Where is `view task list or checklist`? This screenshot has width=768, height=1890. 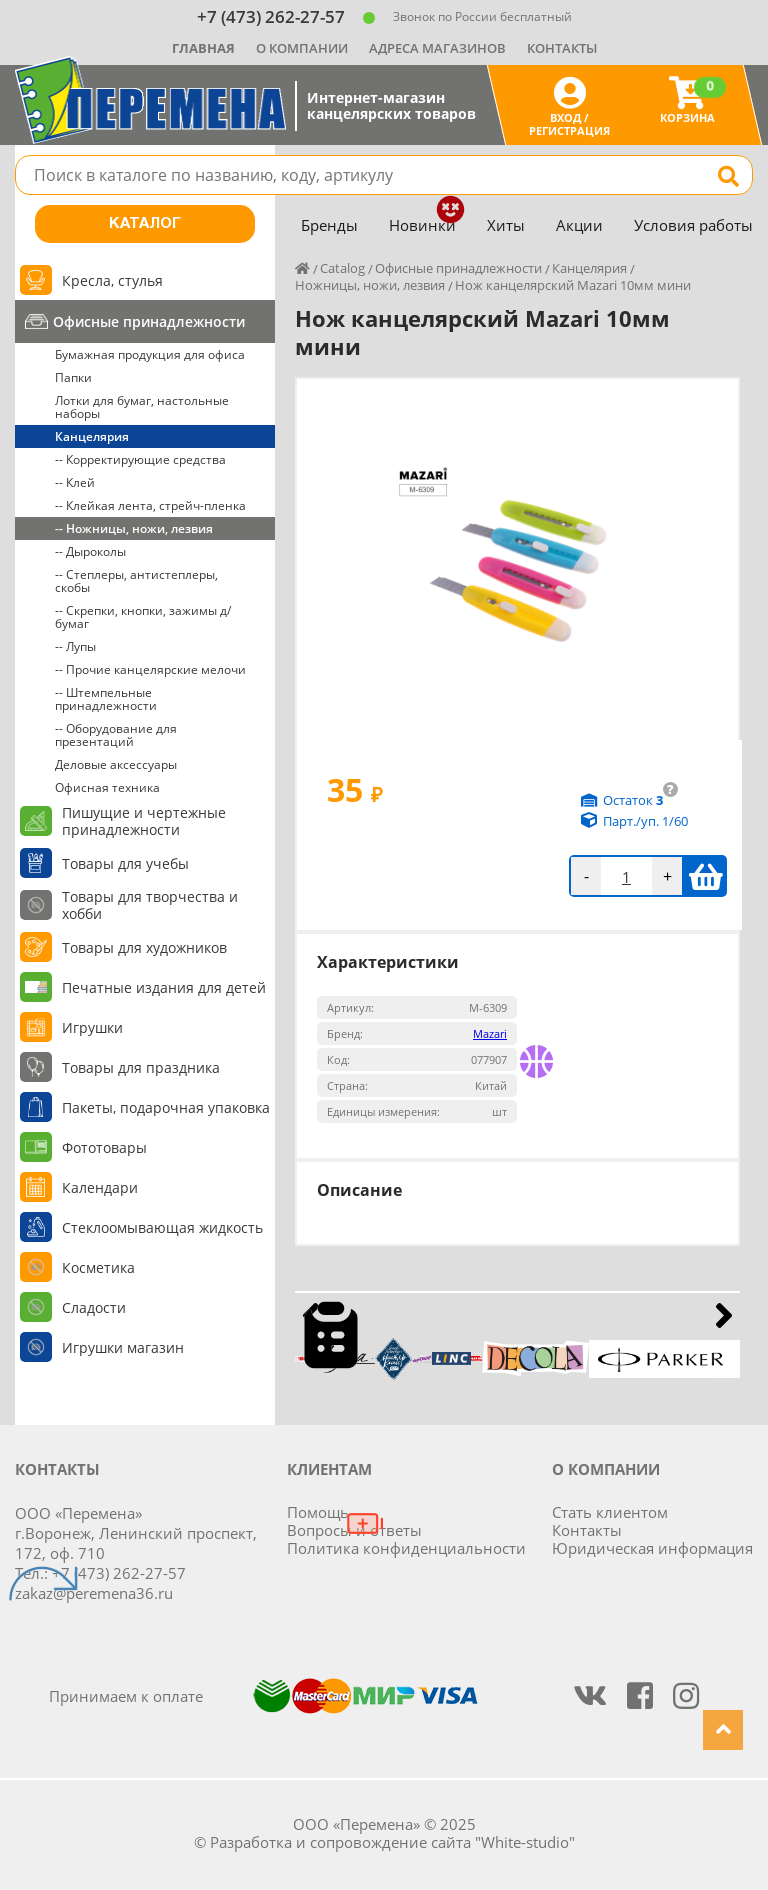 view task list or checklist is located at coordinates (331, 1335).